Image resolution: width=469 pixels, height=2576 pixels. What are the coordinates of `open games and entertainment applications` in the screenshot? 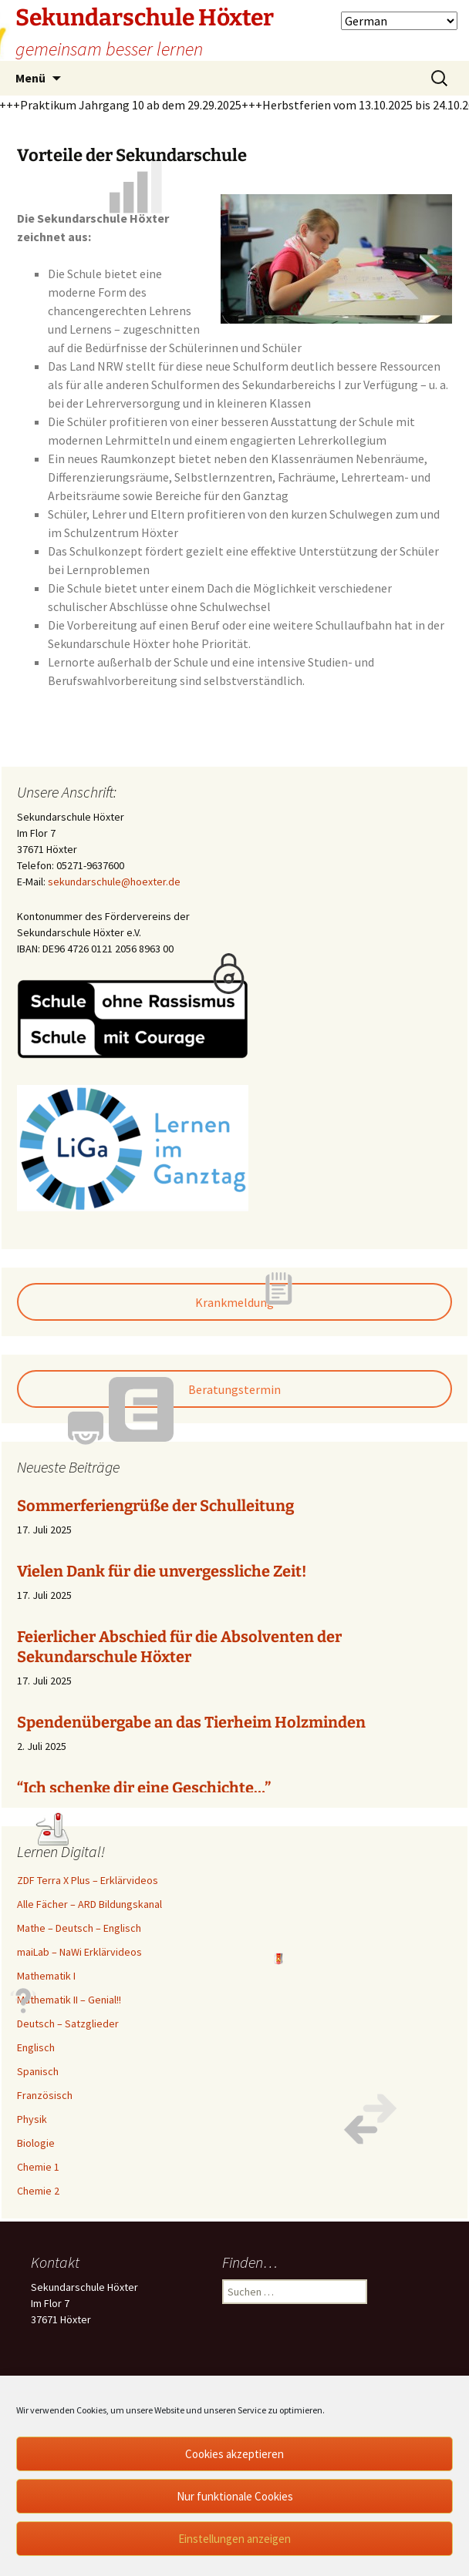 It's located at (53, 1830).